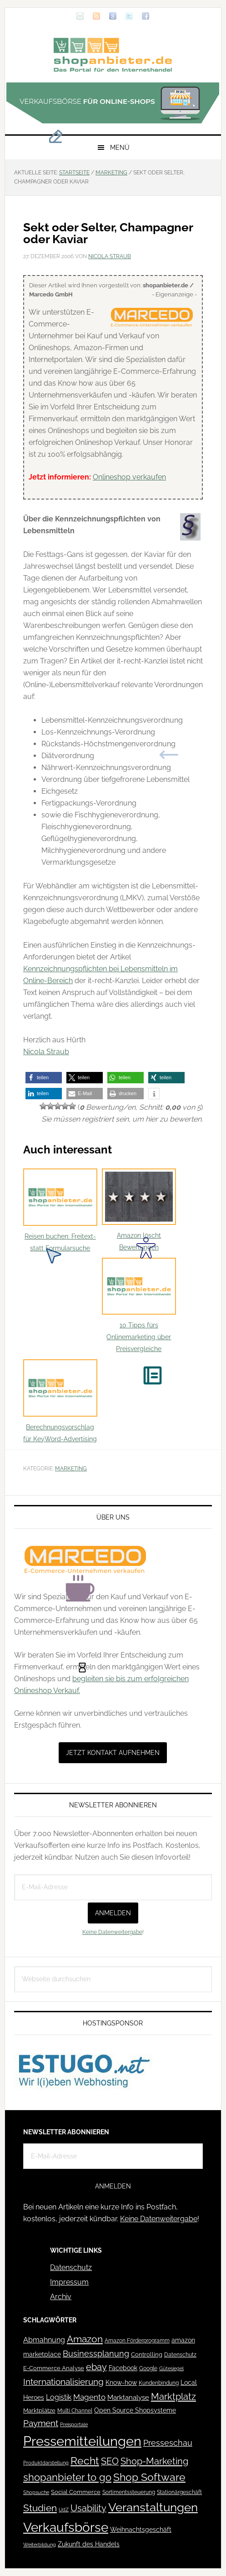  What do you see at coordinates (52, 1255) in the screenshot?
I see `tap to navigate to destination` at bounding box center [52, 1255].